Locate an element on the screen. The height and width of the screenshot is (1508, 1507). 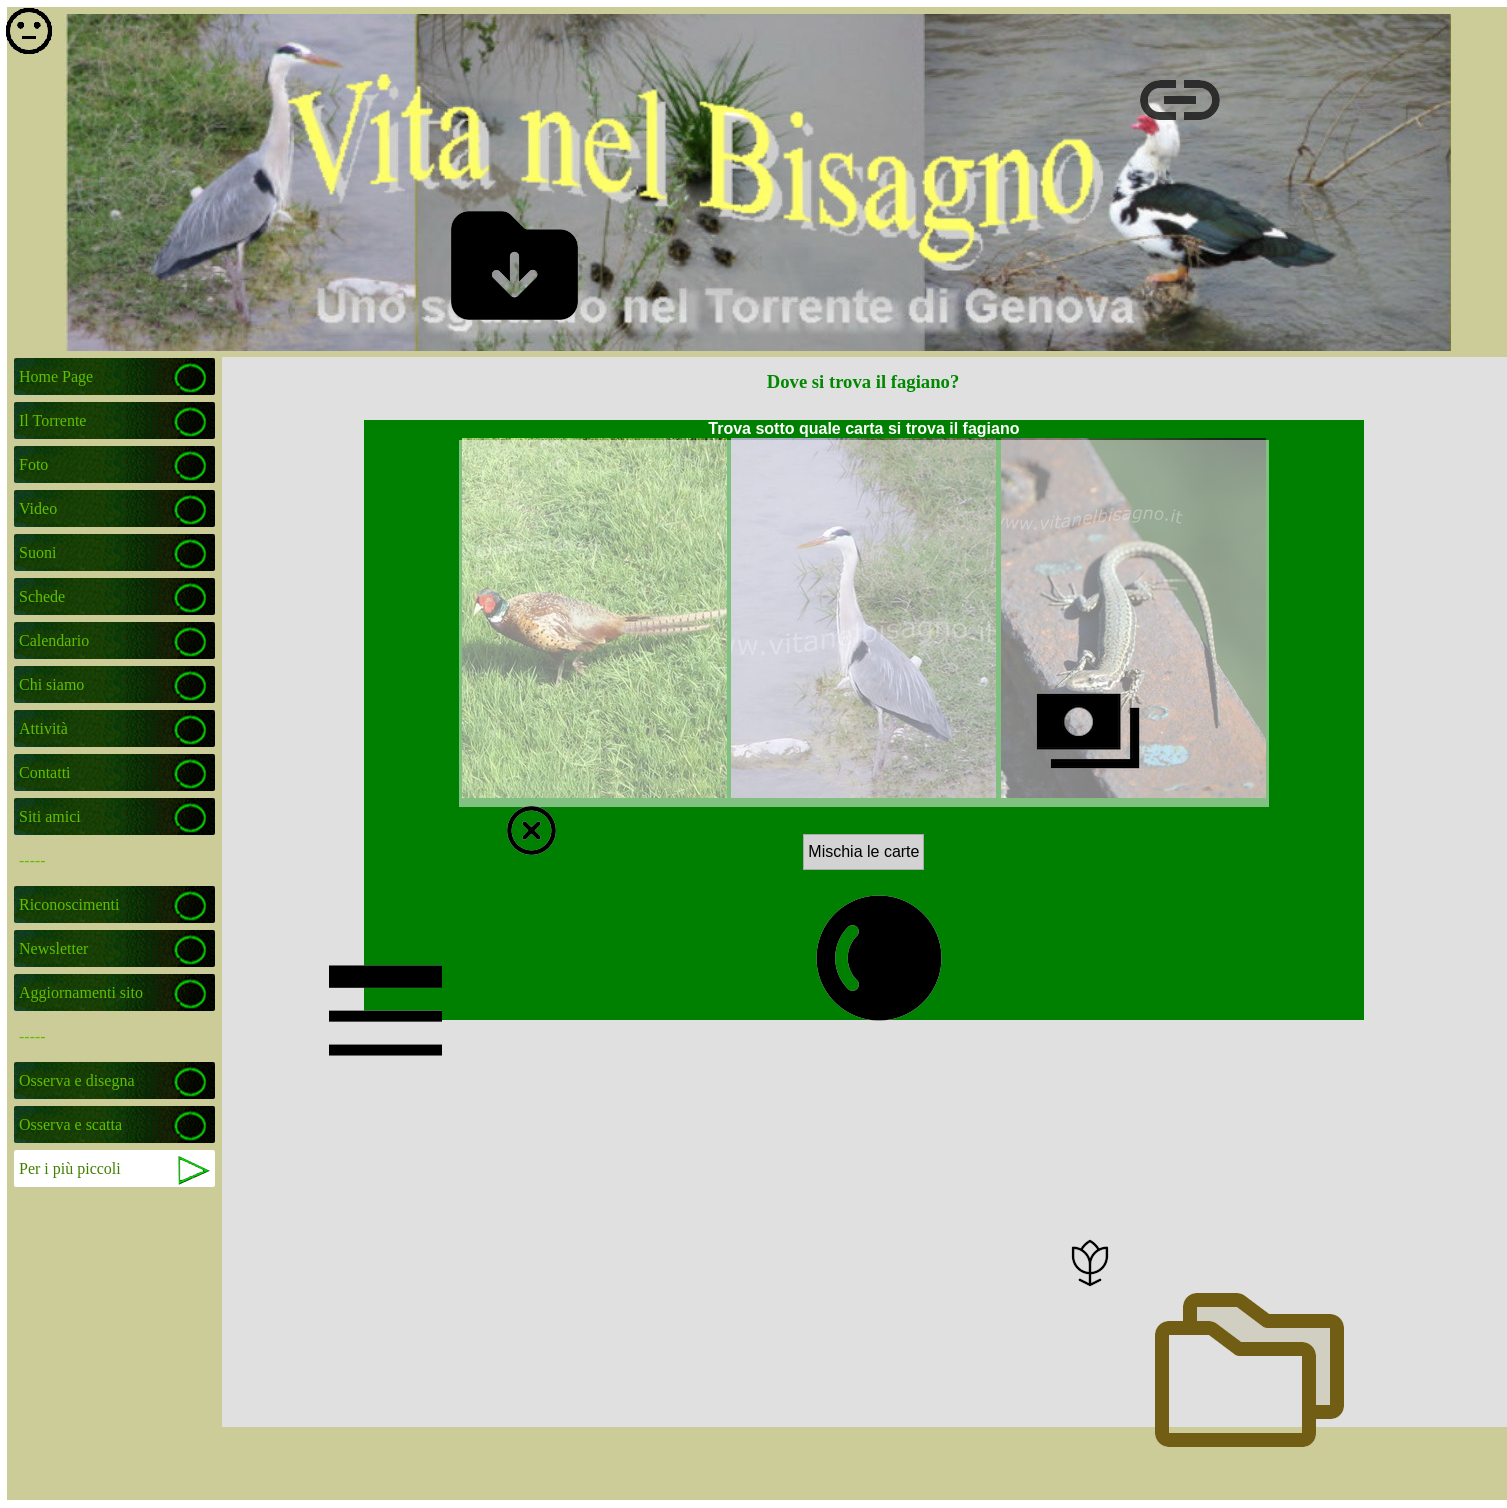
browse multiple folders or directories is located at coordinates (1246, 1370).